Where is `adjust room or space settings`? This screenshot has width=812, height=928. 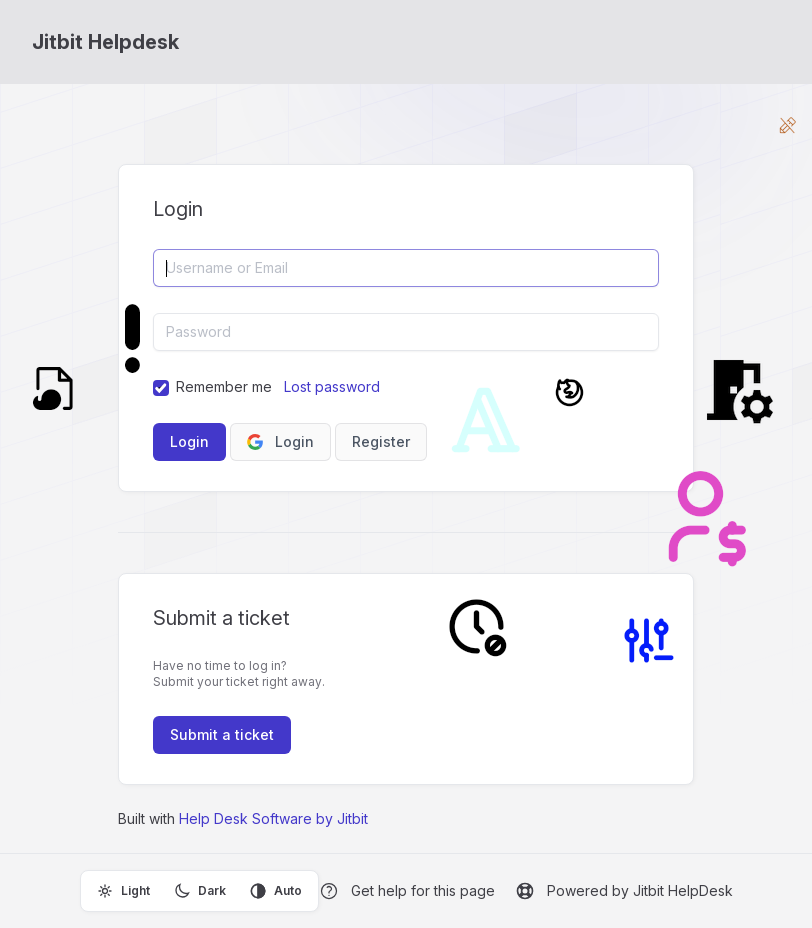 adjust room or space settings is located at coordinates (737, 390).